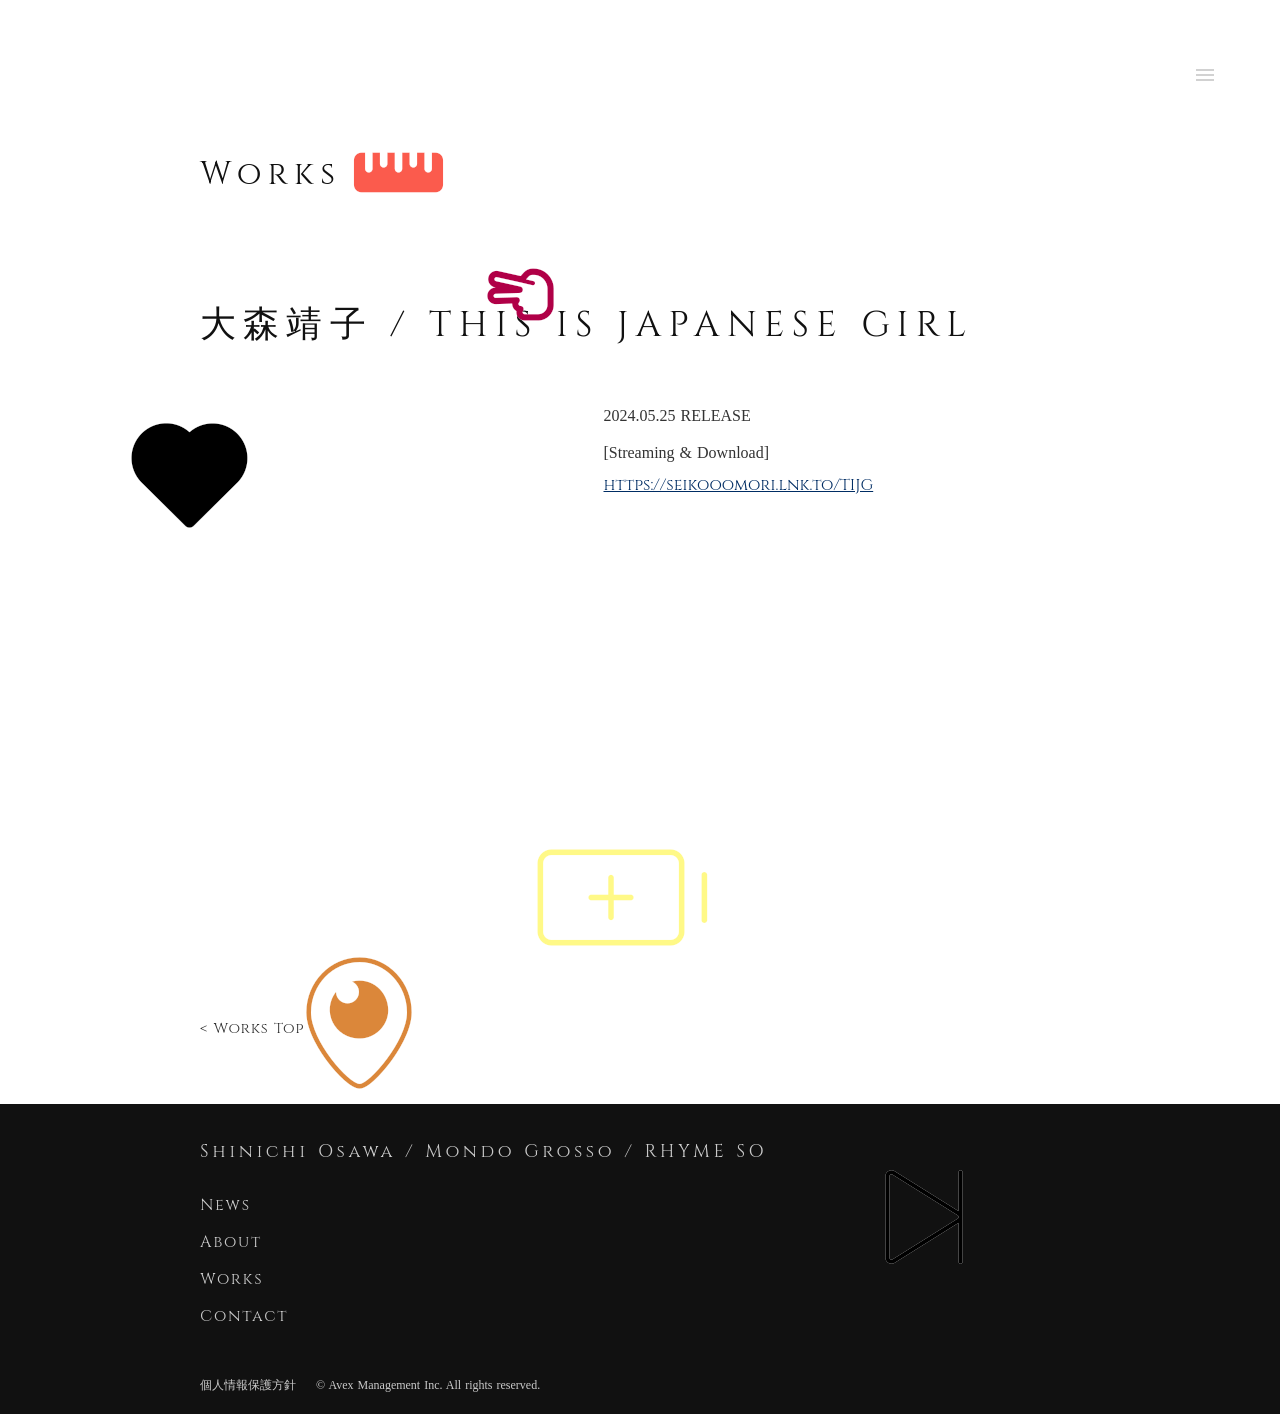 This screenshot has height=1414, width=1280. I want to click on add to favorites, so click(189, 475).